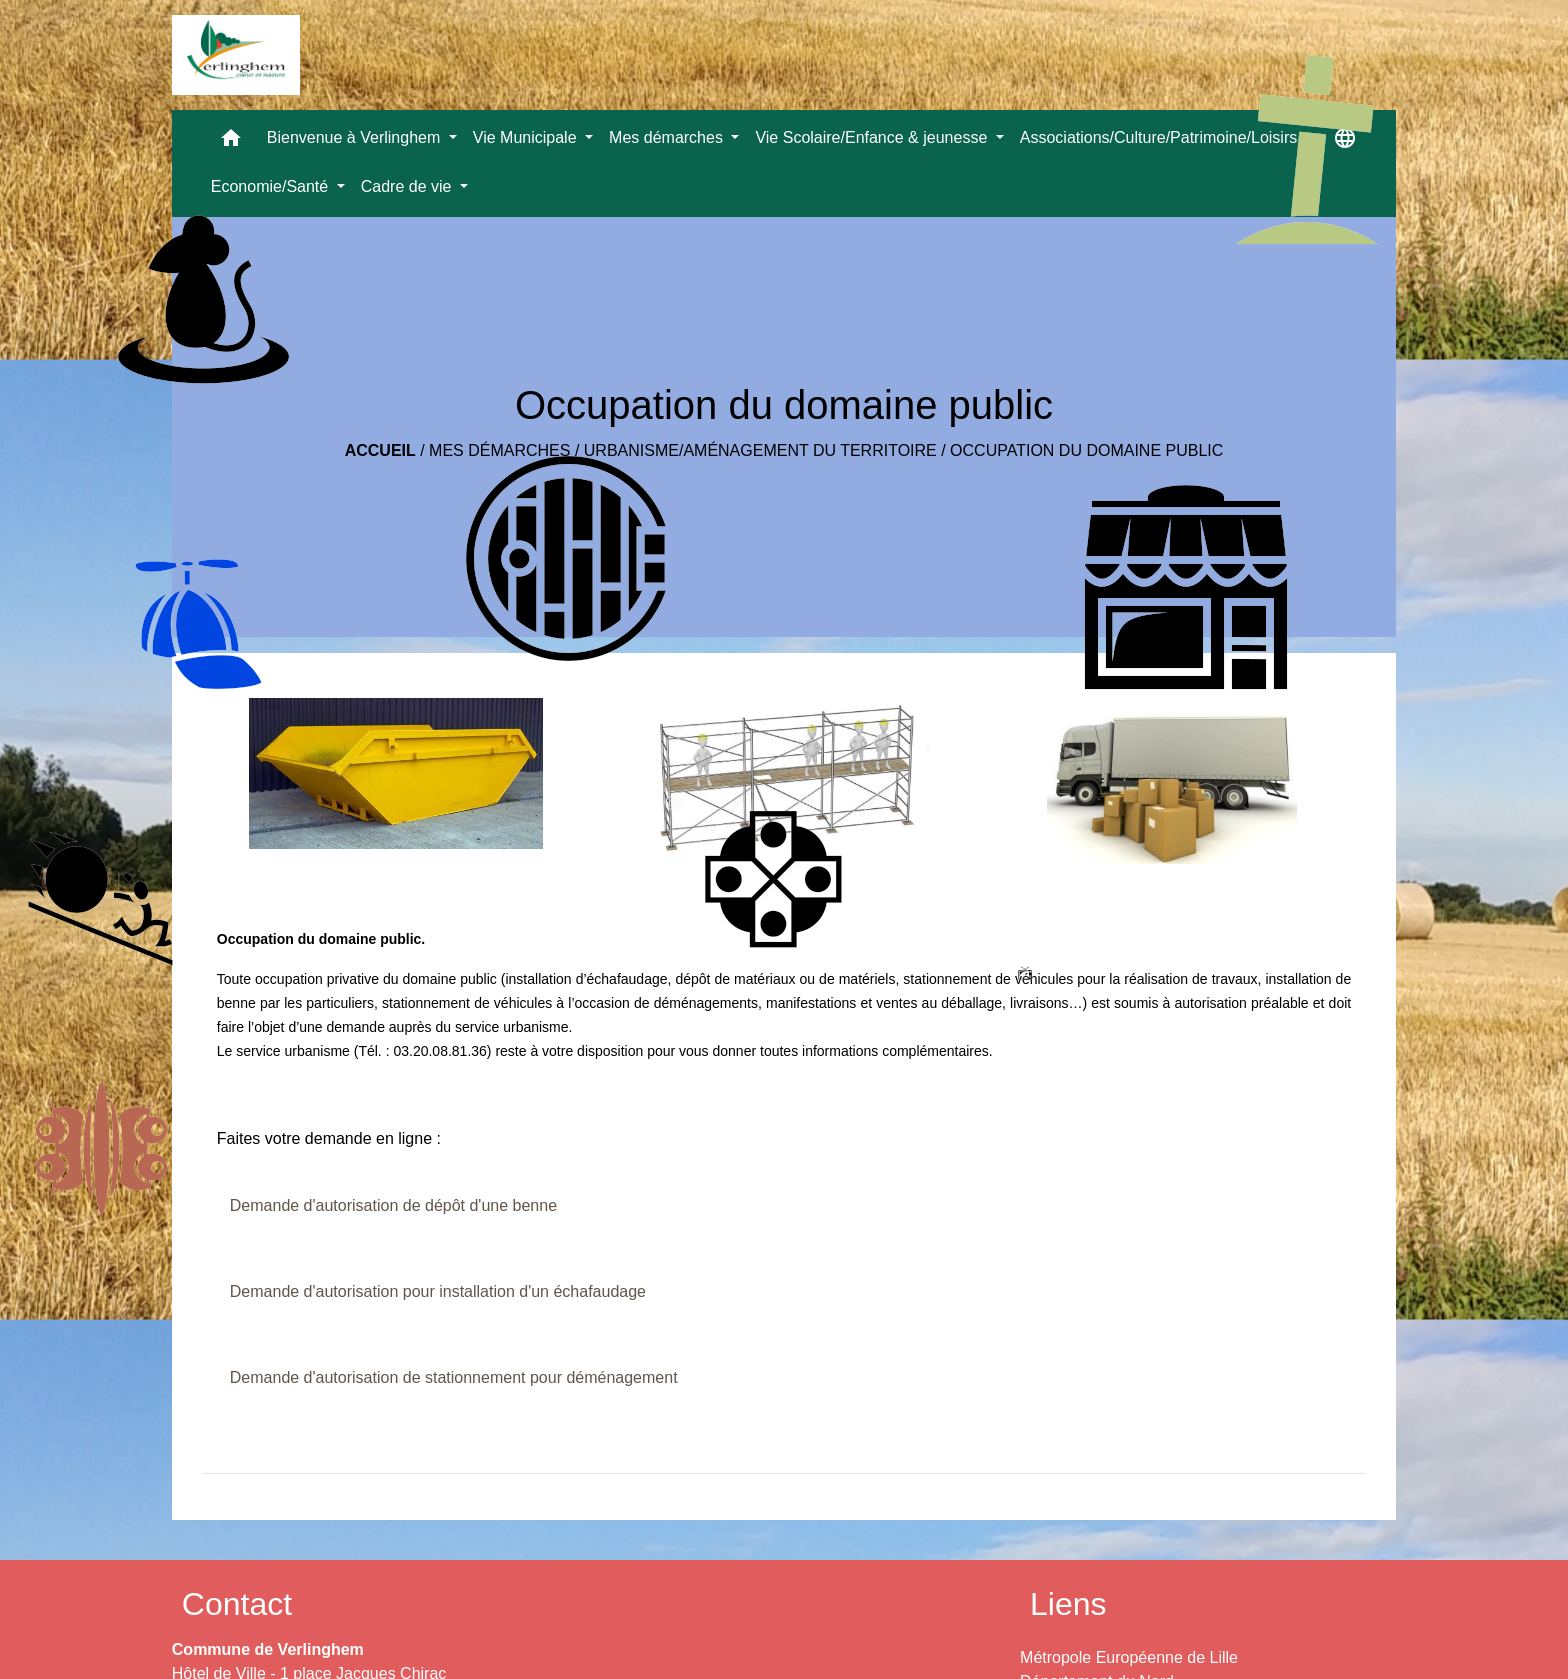 This screenshot has height=1679, width=1568. I want to click on select a playful or childlike avatar accessory, so click(195, 623).